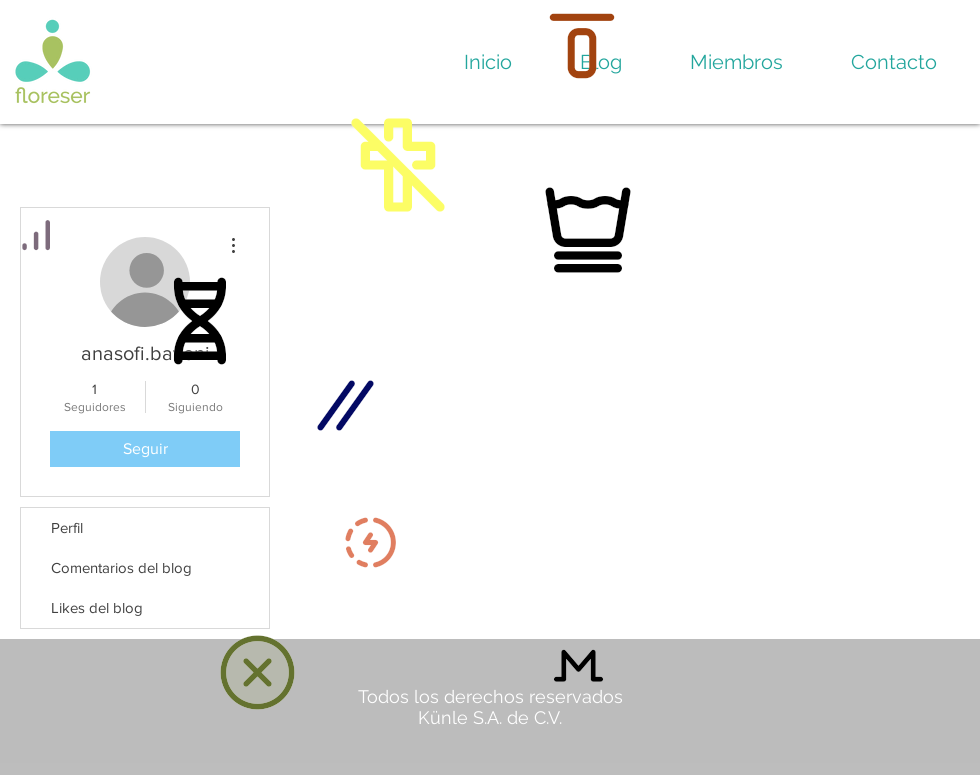 This screenshot has width=980, height=775. Describe the element at coordinates (50, 227) in the screenshot. I see `indicates medium cellular signal strength` at that location.